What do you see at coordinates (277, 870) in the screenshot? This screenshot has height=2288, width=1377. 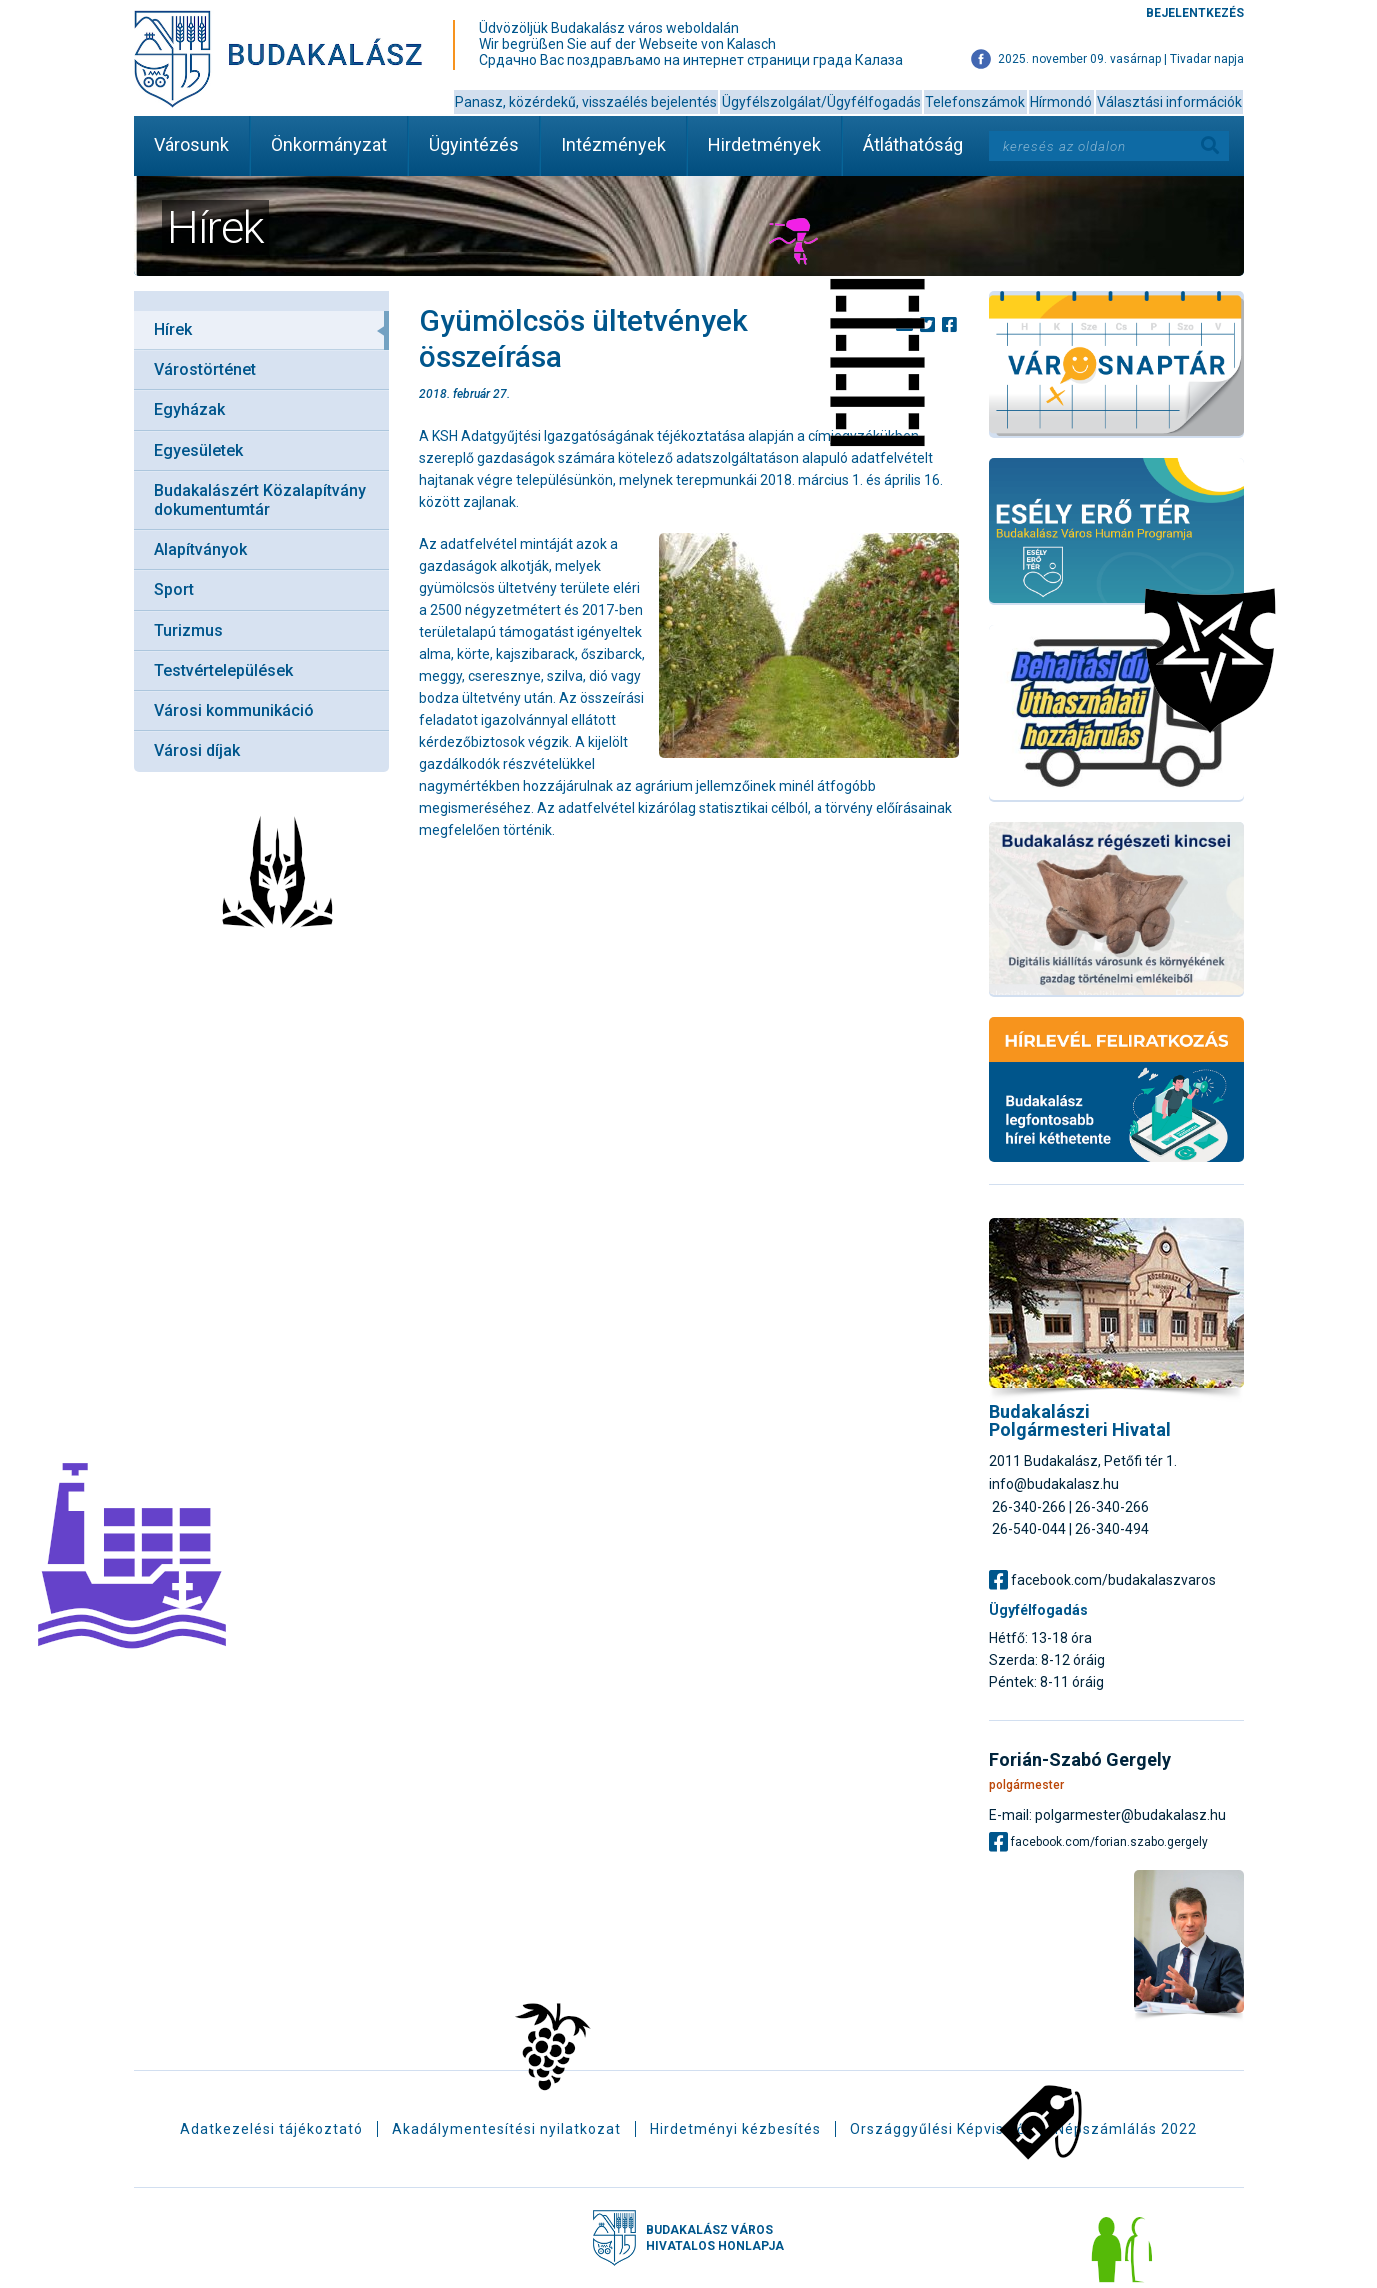 I see `select overlord or boss character class` at bounding box center [277, 870].